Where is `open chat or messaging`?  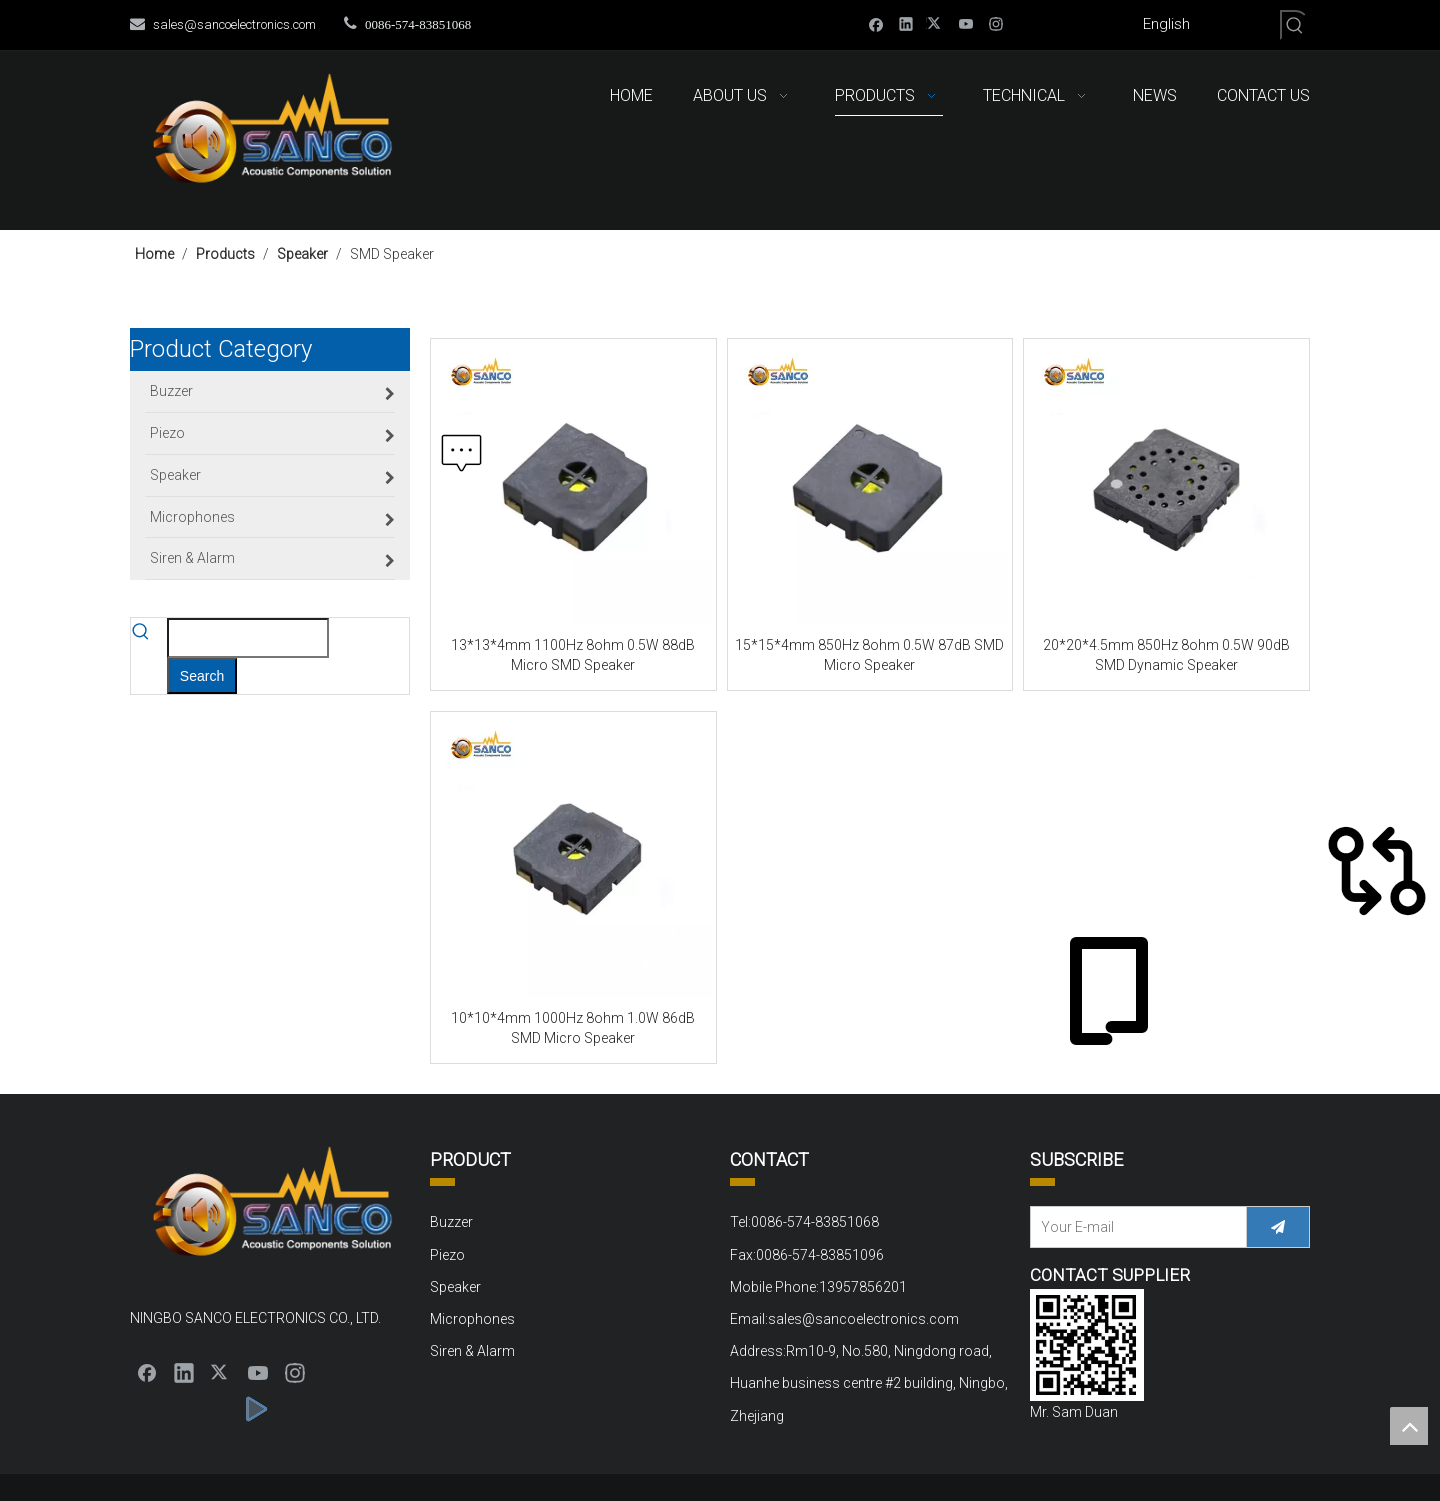
open chat or messaging is located at coordinates (461, 451).